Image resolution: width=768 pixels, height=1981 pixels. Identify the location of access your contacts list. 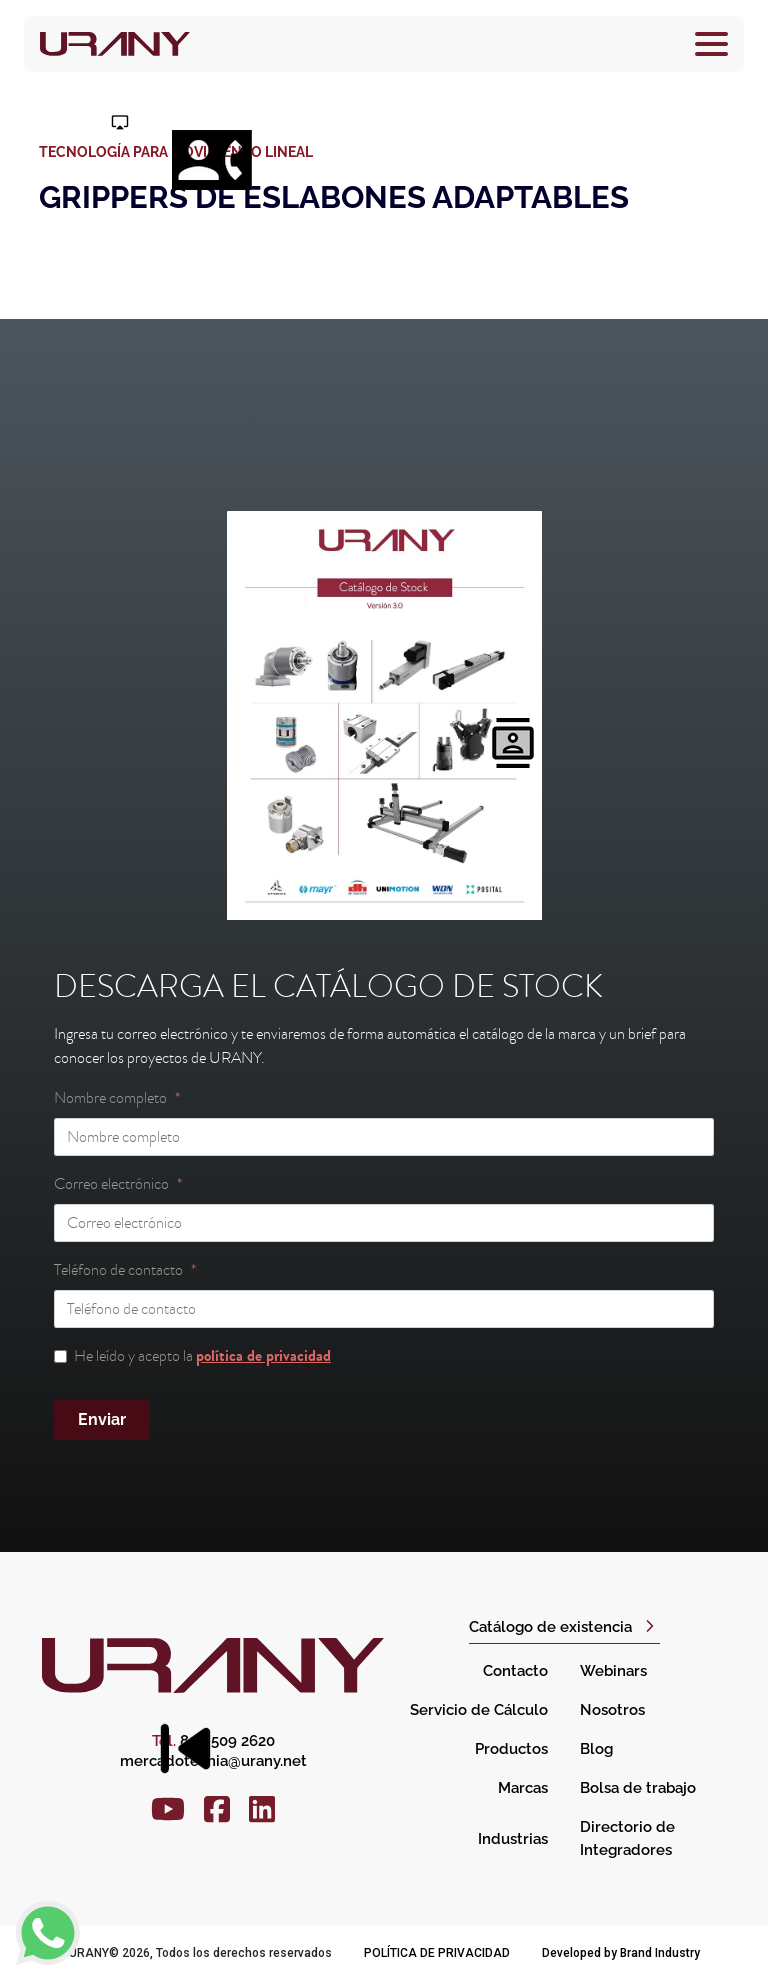
(513, 743).